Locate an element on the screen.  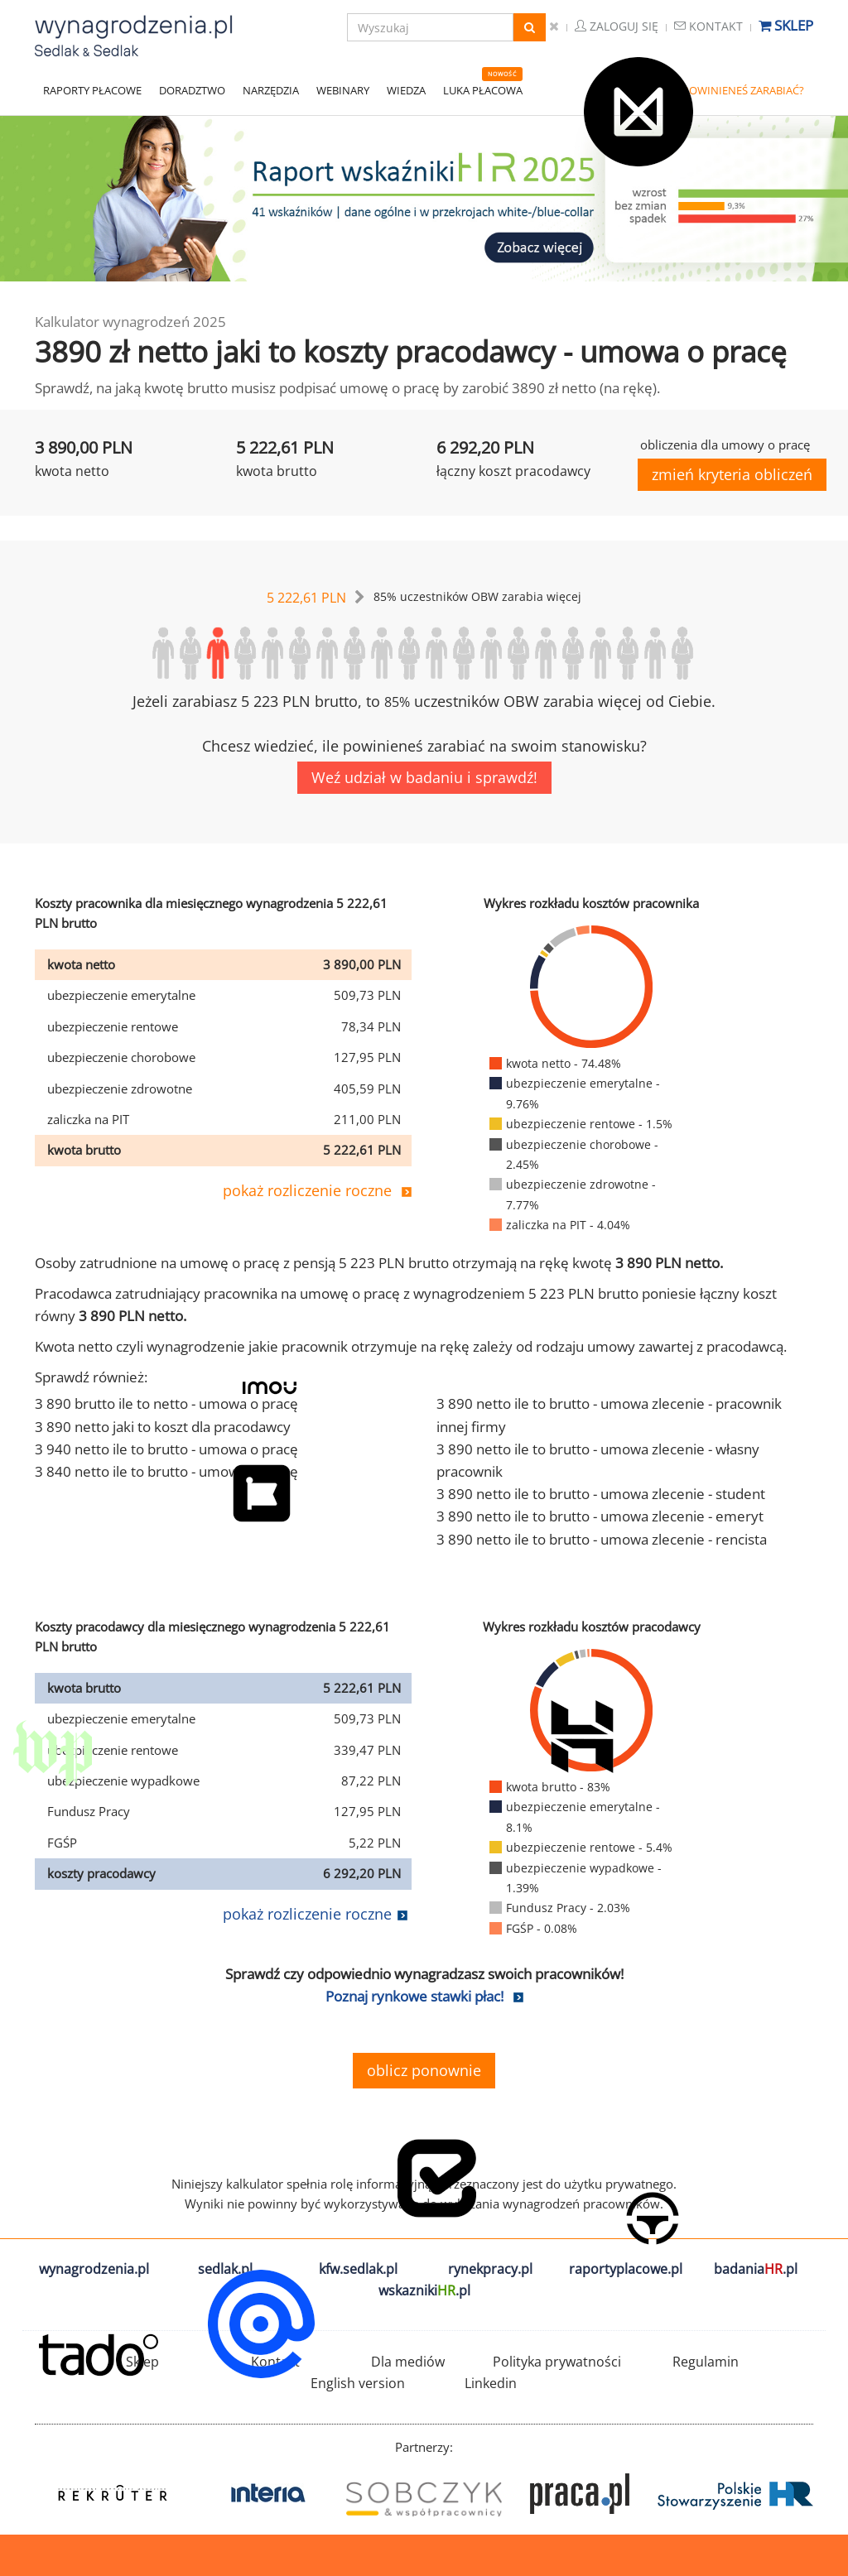
mailgun email service logo is located at coordinates (261, 2324).